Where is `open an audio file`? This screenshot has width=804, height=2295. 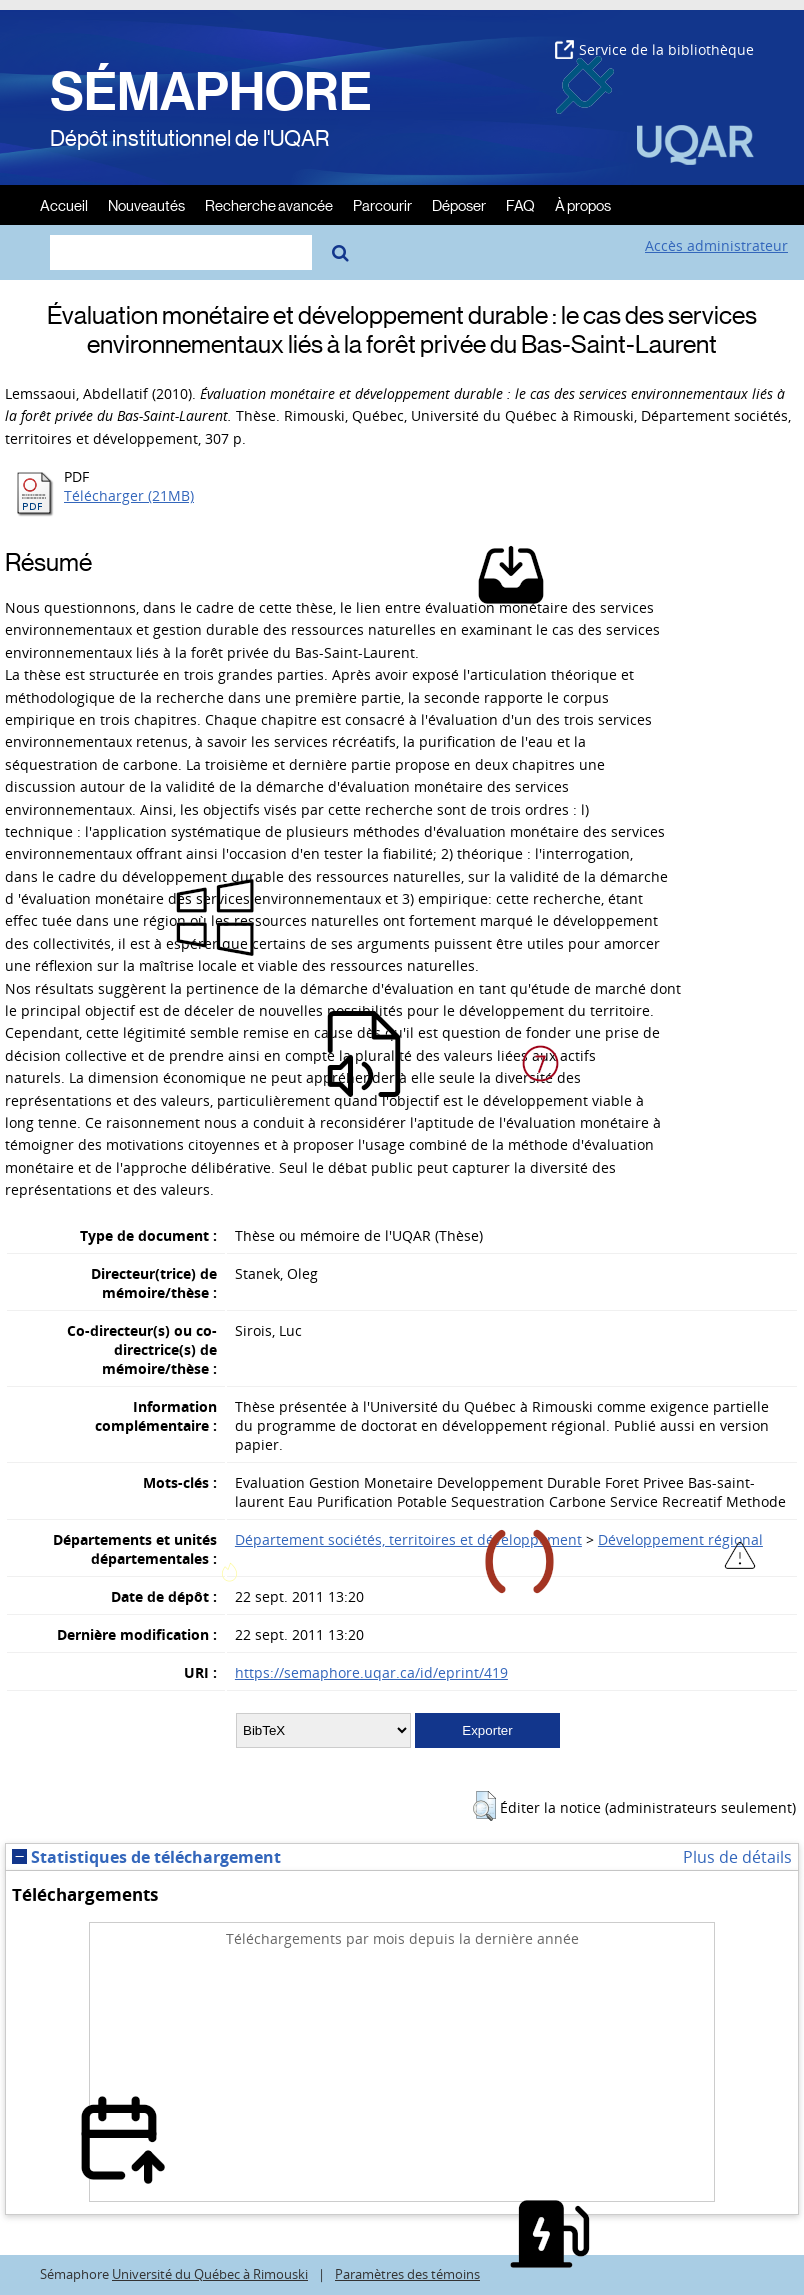 open an audio file is located at coordinates (364, 1054).